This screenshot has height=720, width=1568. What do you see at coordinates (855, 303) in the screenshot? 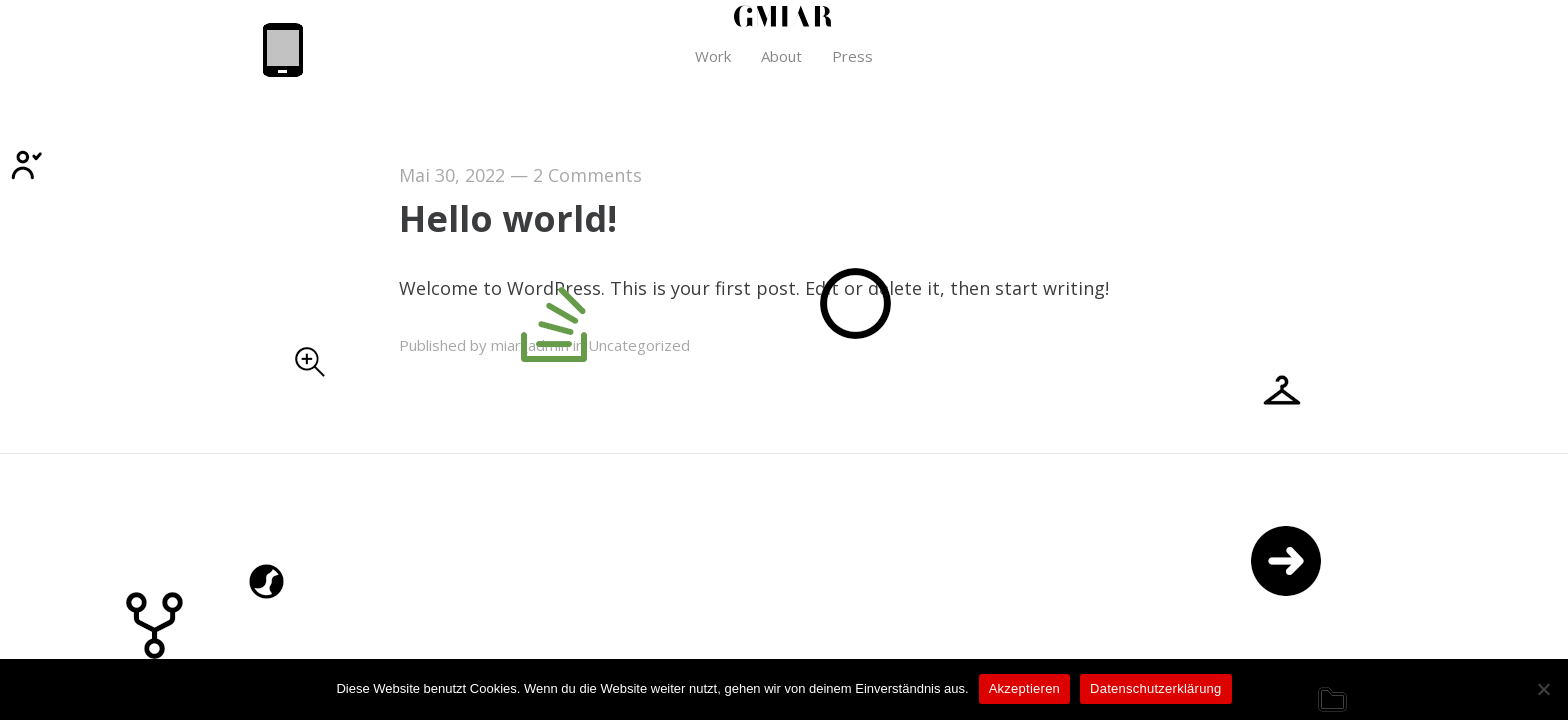
I see `unselected radio button option` at bounding box center [855, 303].